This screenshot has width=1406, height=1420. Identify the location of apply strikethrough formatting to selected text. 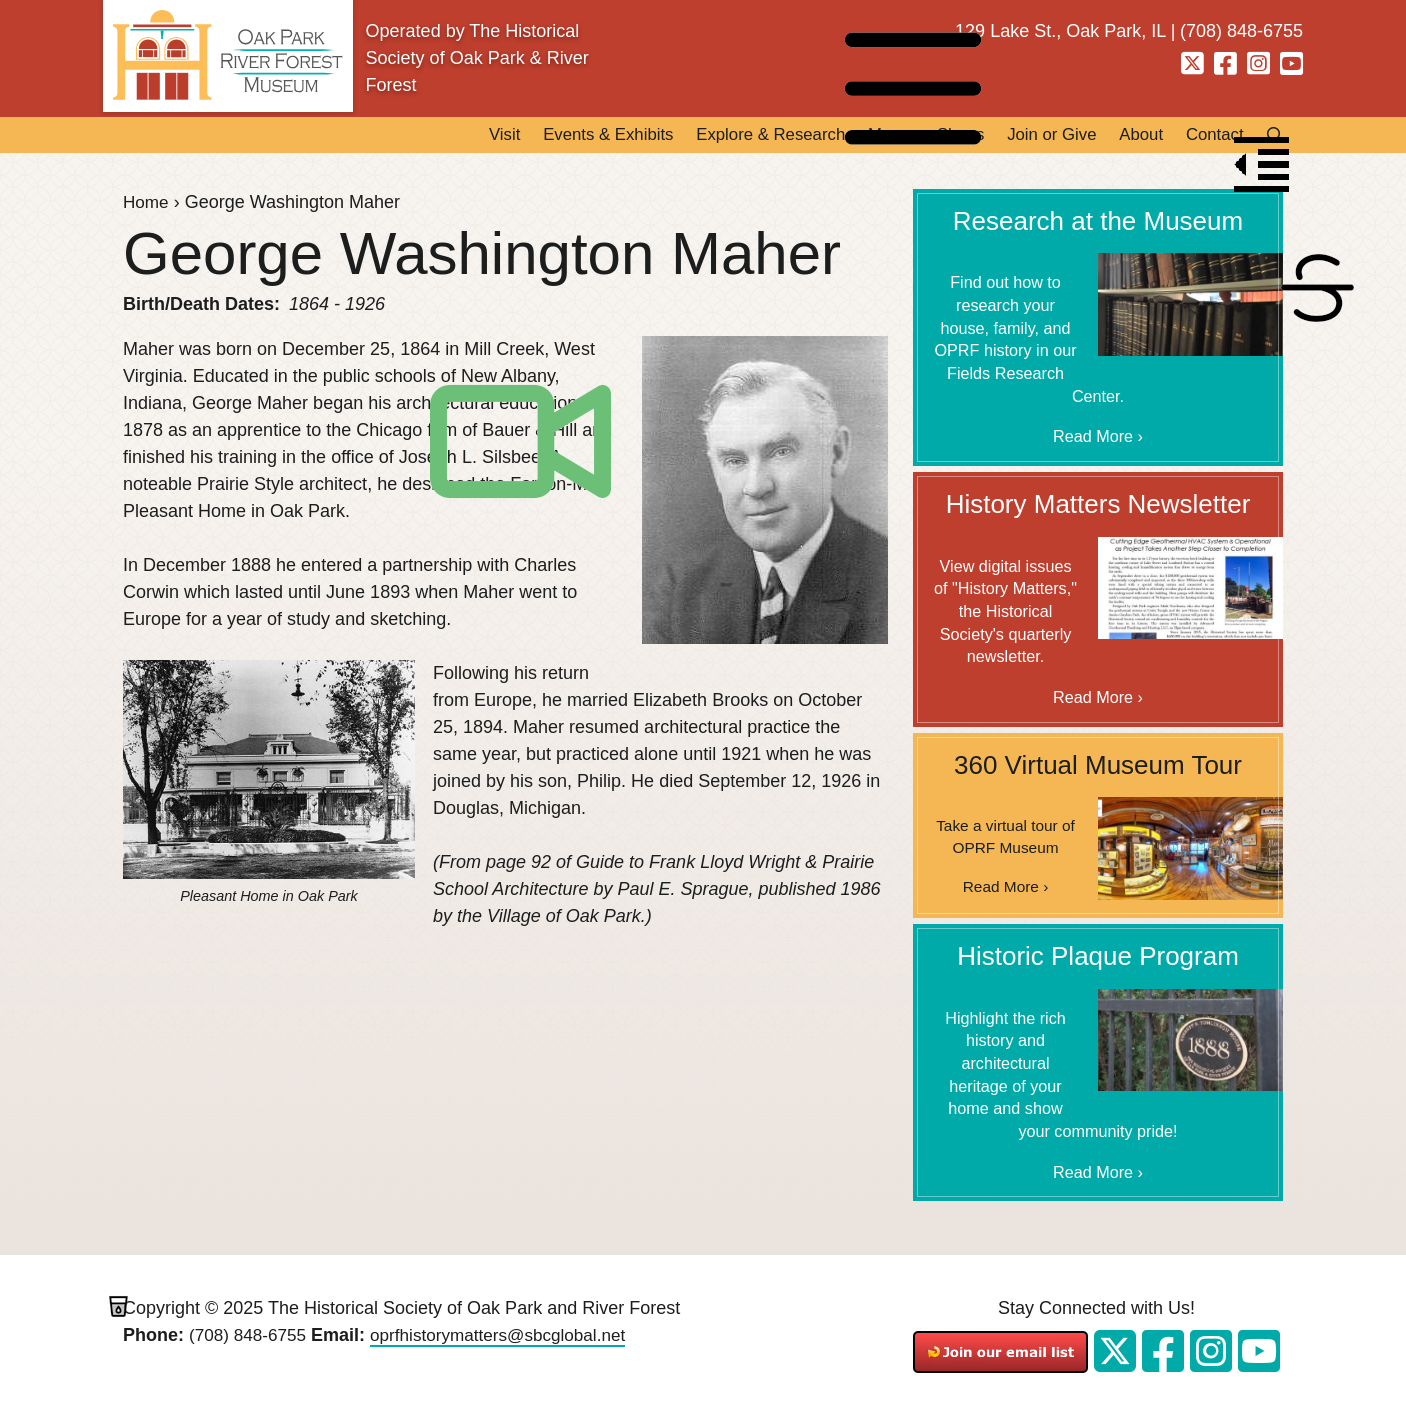
(1317, 288).